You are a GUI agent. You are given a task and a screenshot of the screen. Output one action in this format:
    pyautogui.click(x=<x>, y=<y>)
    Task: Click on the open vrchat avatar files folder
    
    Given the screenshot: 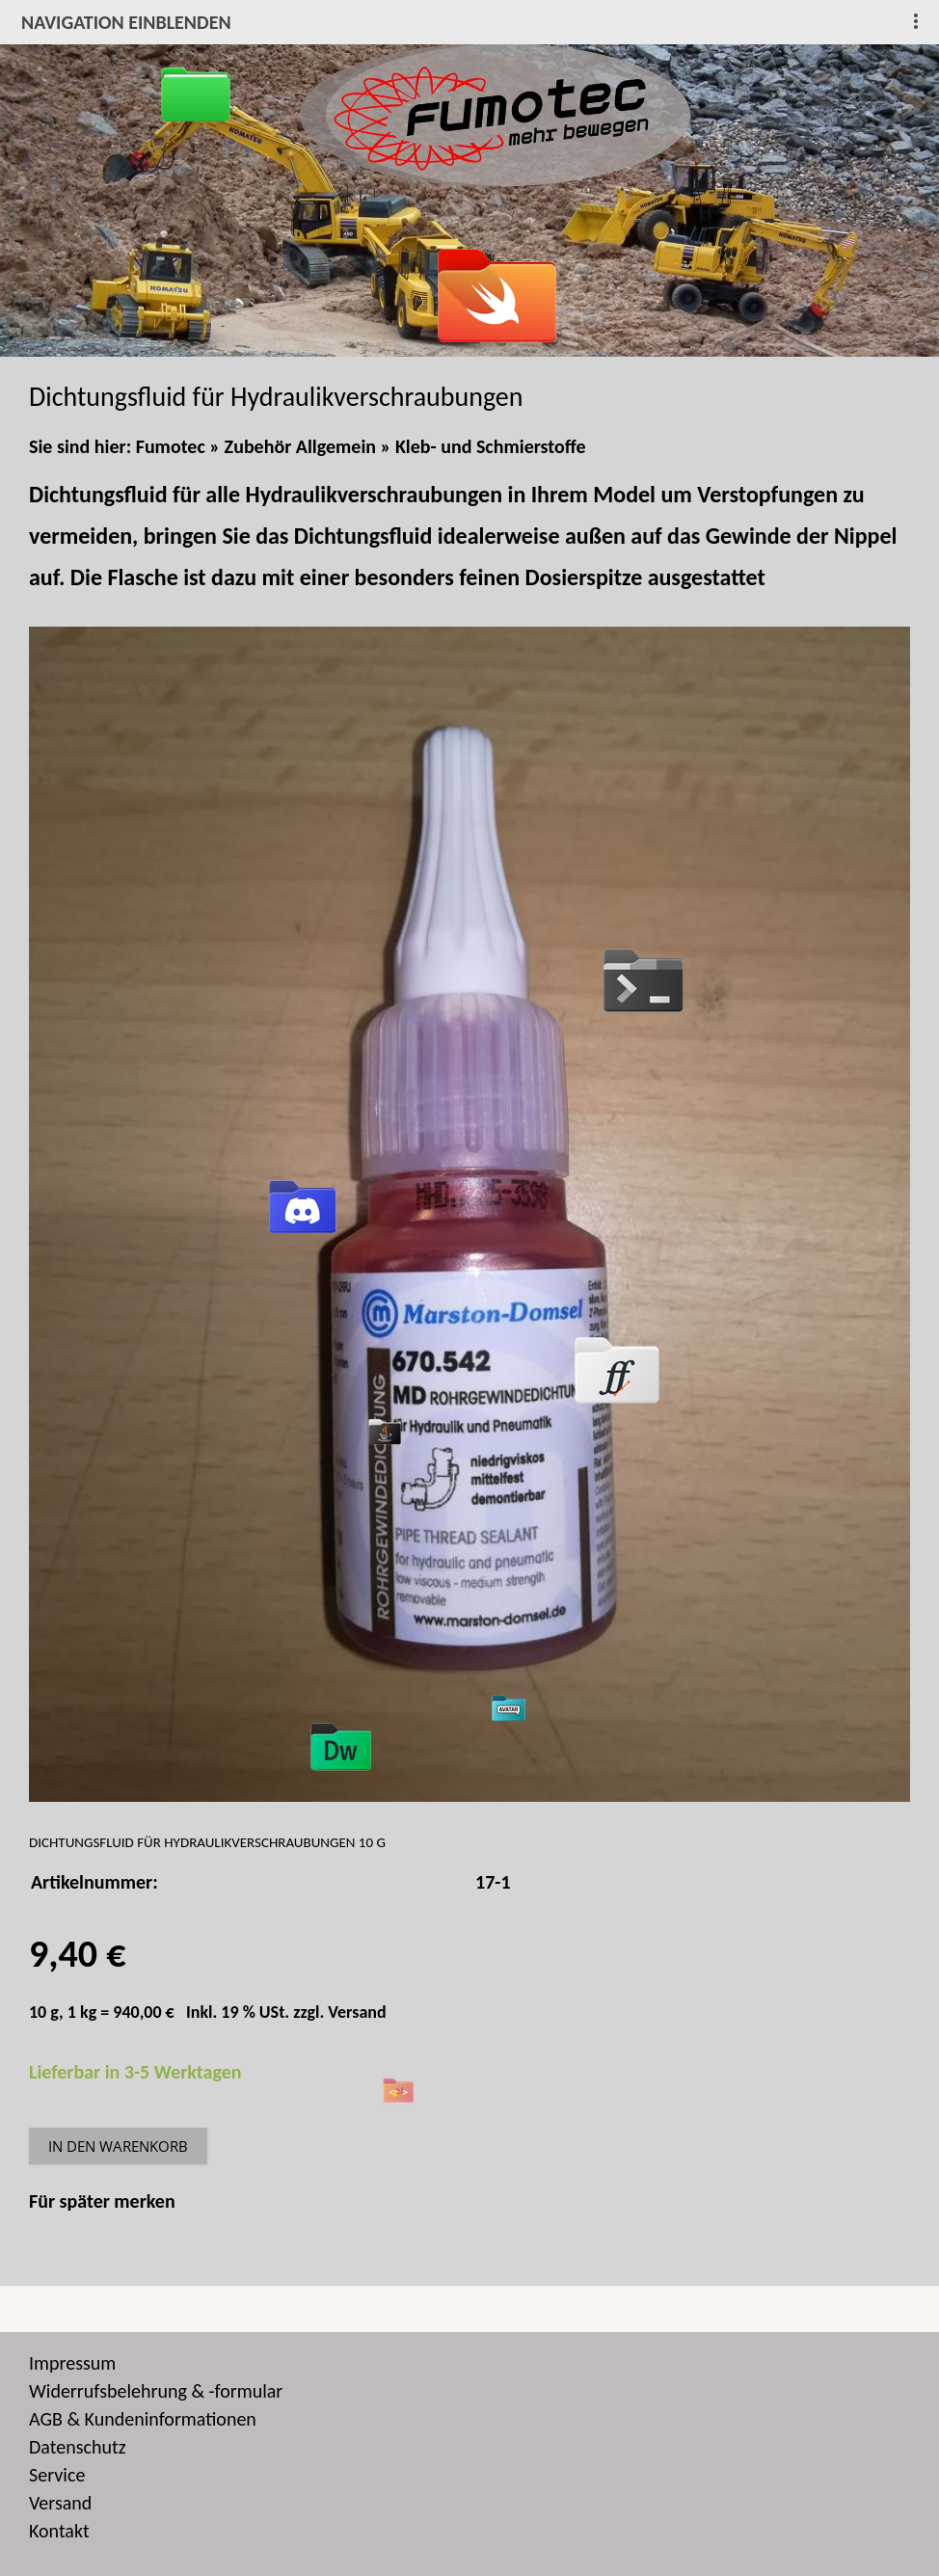 What is the action you would take?
    pyautogui.click(x=508, y=1708)
    